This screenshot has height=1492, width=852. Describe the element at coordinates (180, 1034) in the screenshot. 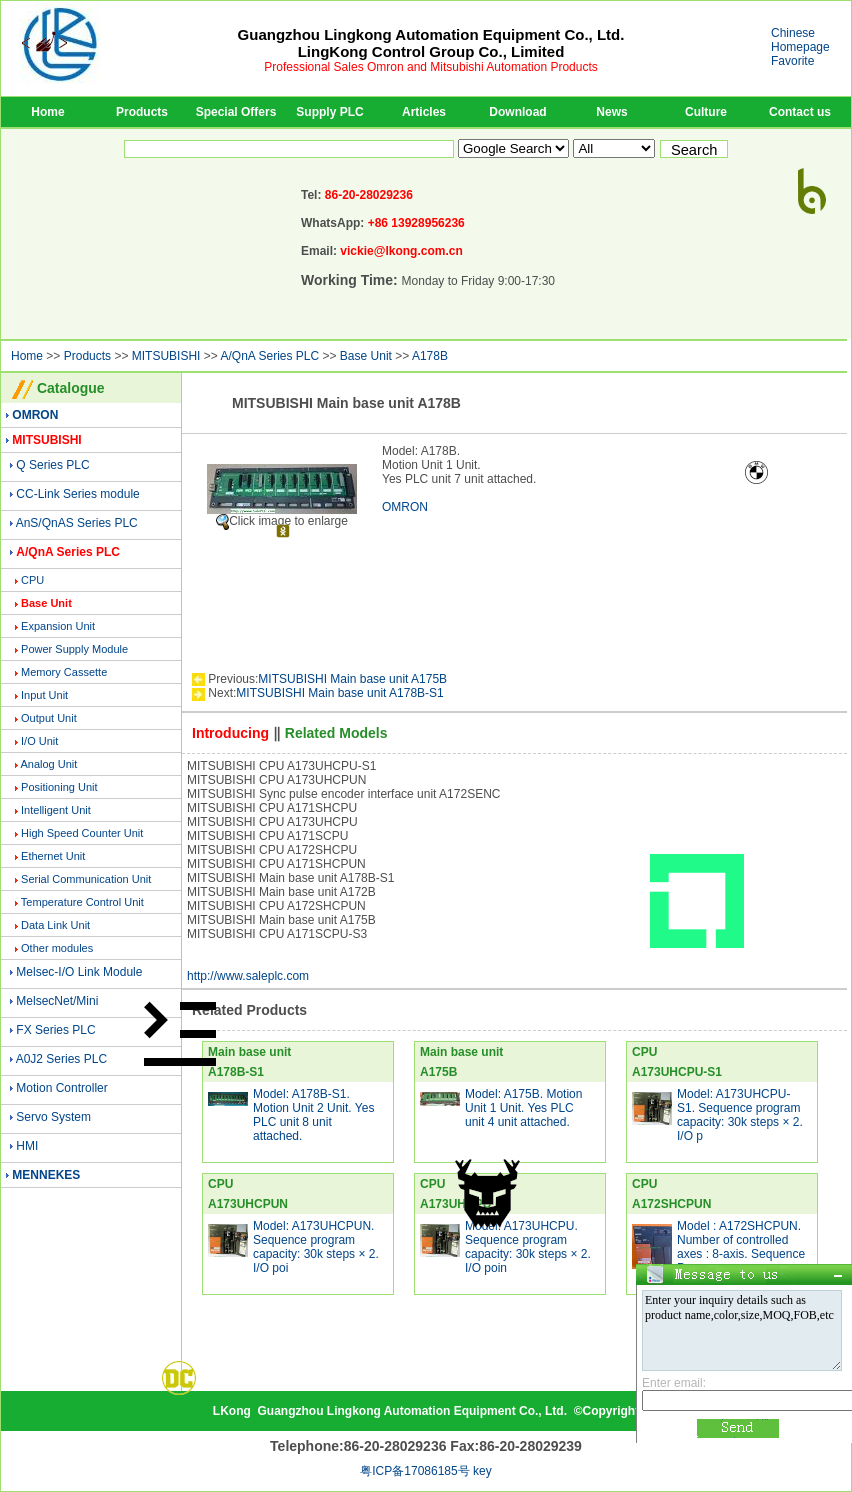

I see `collapse the sidebar menu` at that location.